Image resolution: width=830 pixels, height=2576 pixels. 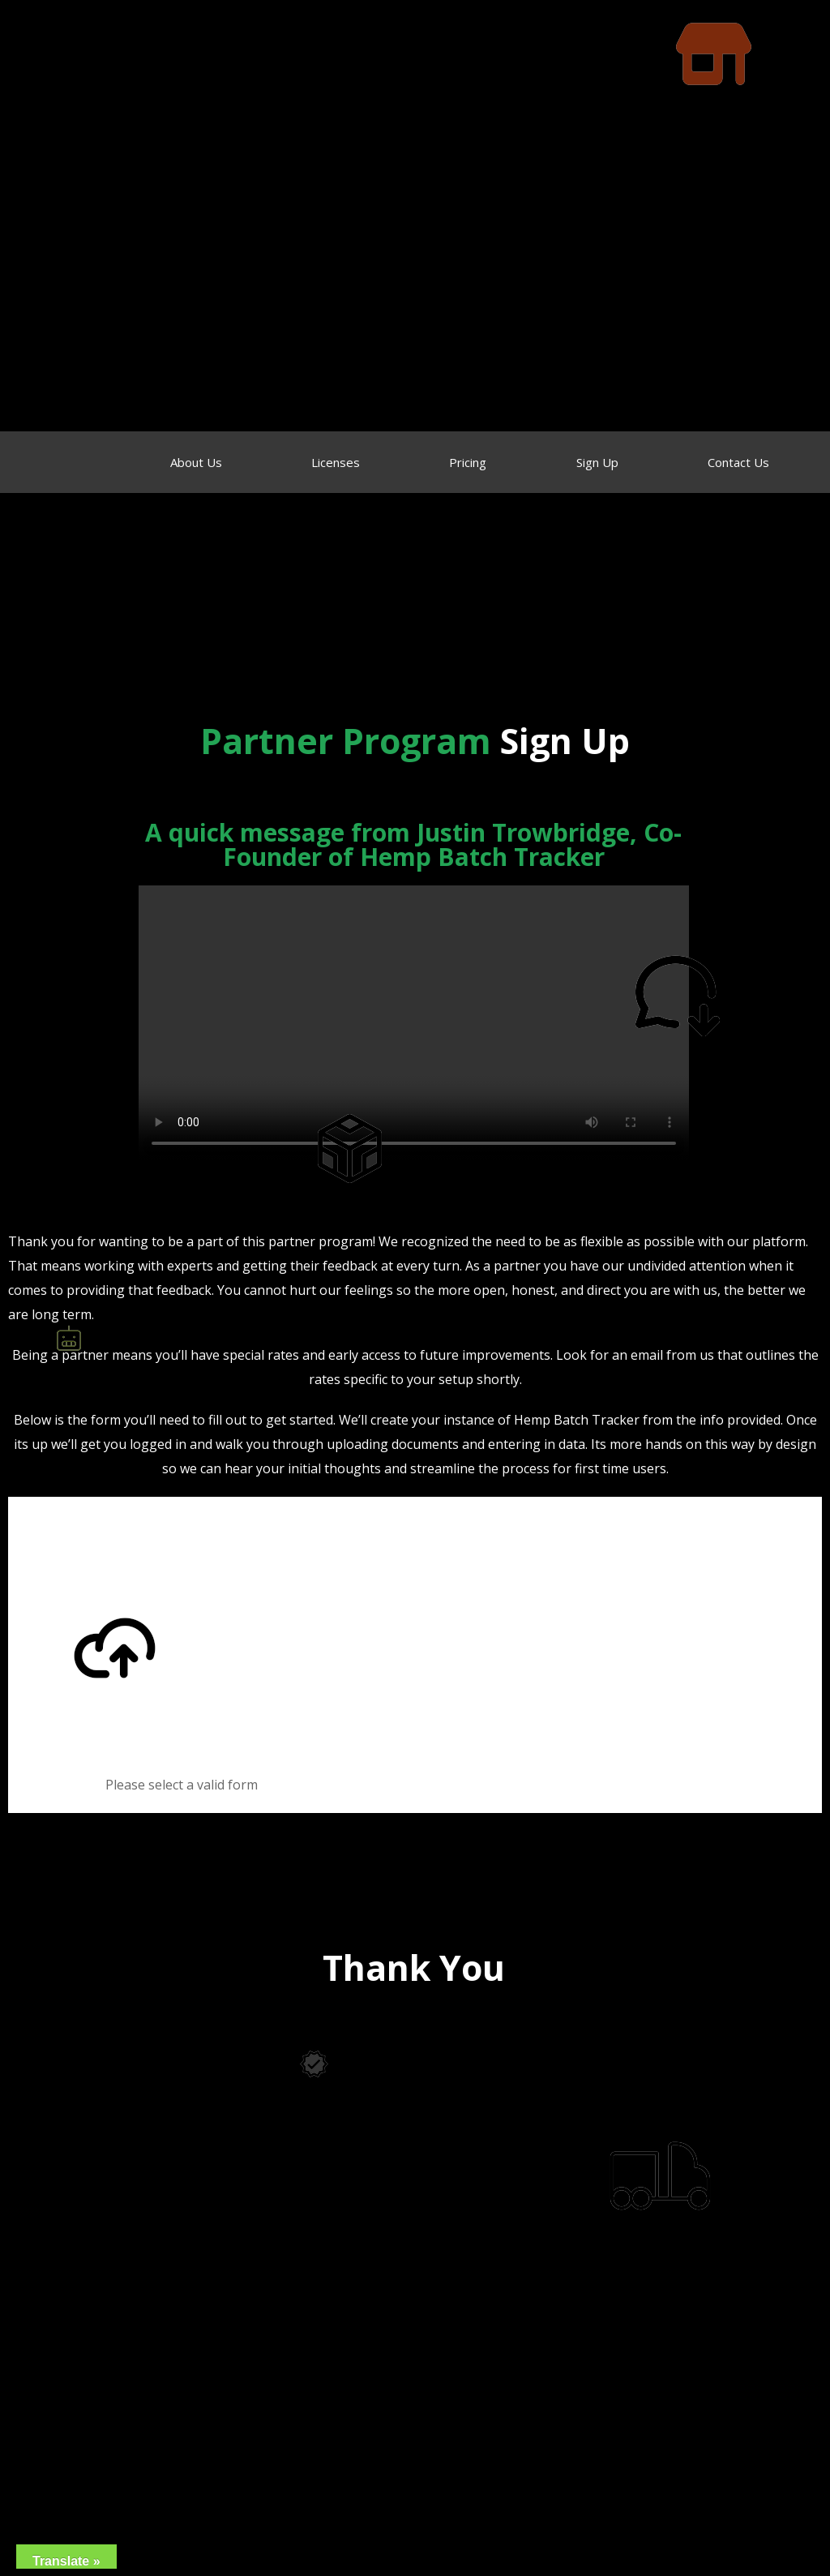 What do you see at coordinates (675, 992) in the screenshot?
I see `download conversation or chat history` at bounding box center [675, 992].